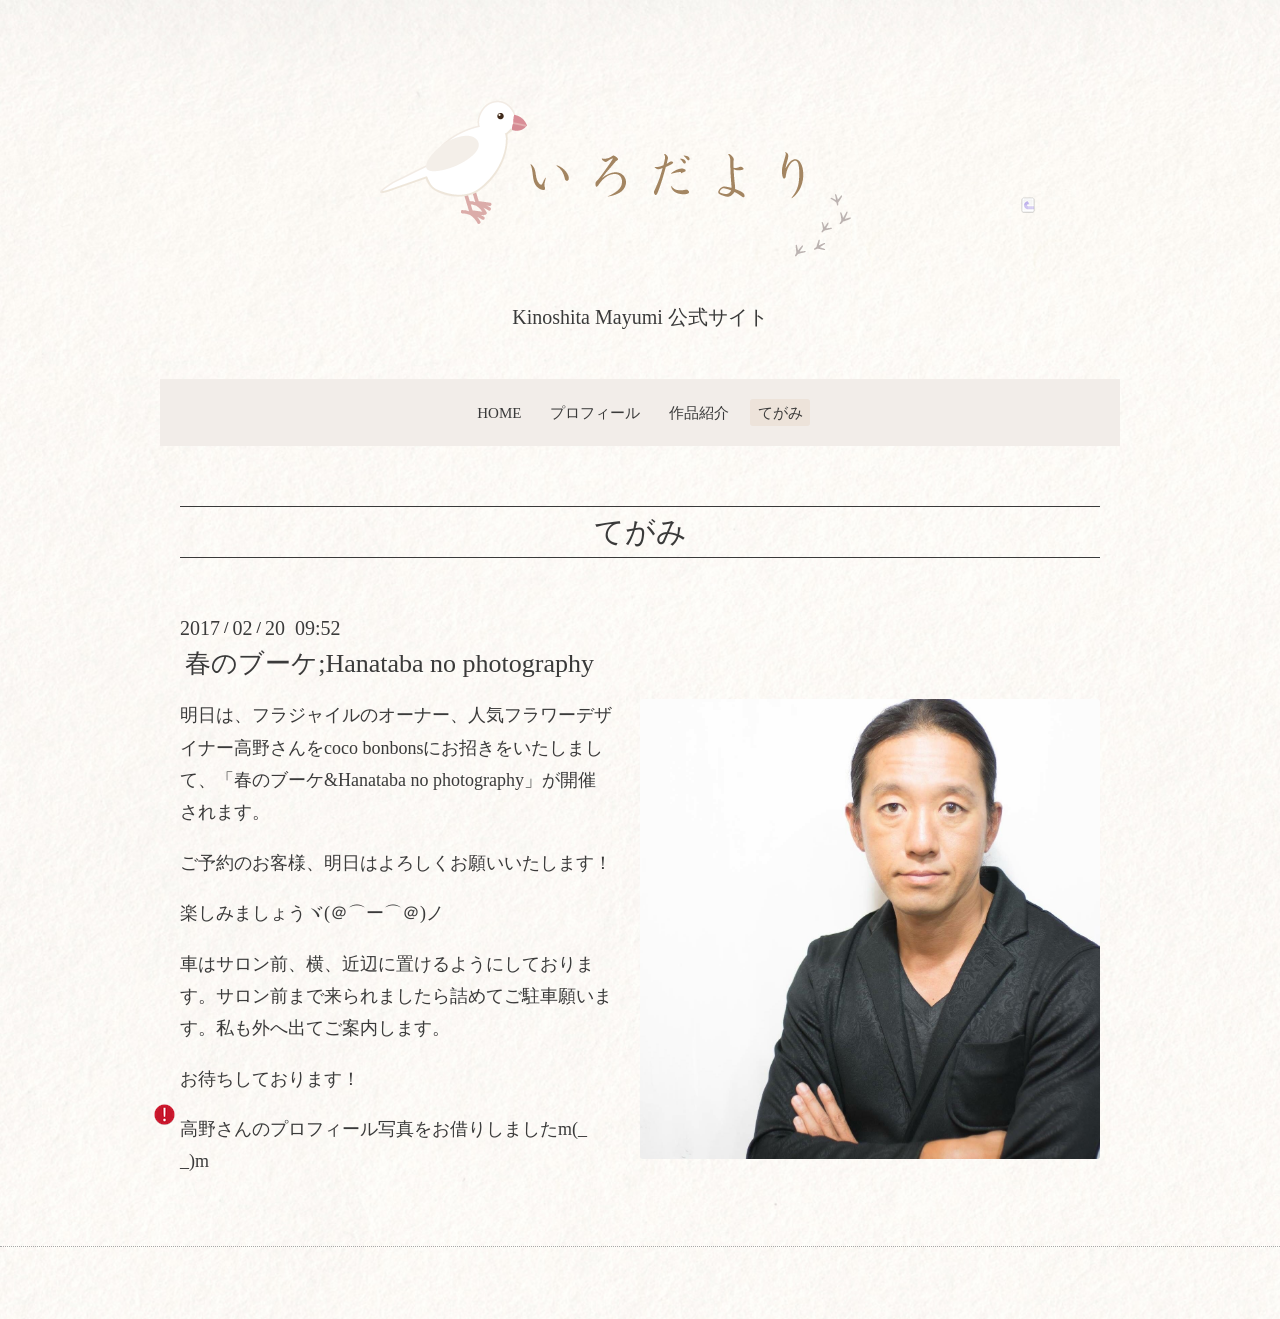 This screenshot has width=1280, height=1319. Describe the element at coordinates (164, 1114) in the screenshot. I see `indicates an important or urgent notification` at that location.